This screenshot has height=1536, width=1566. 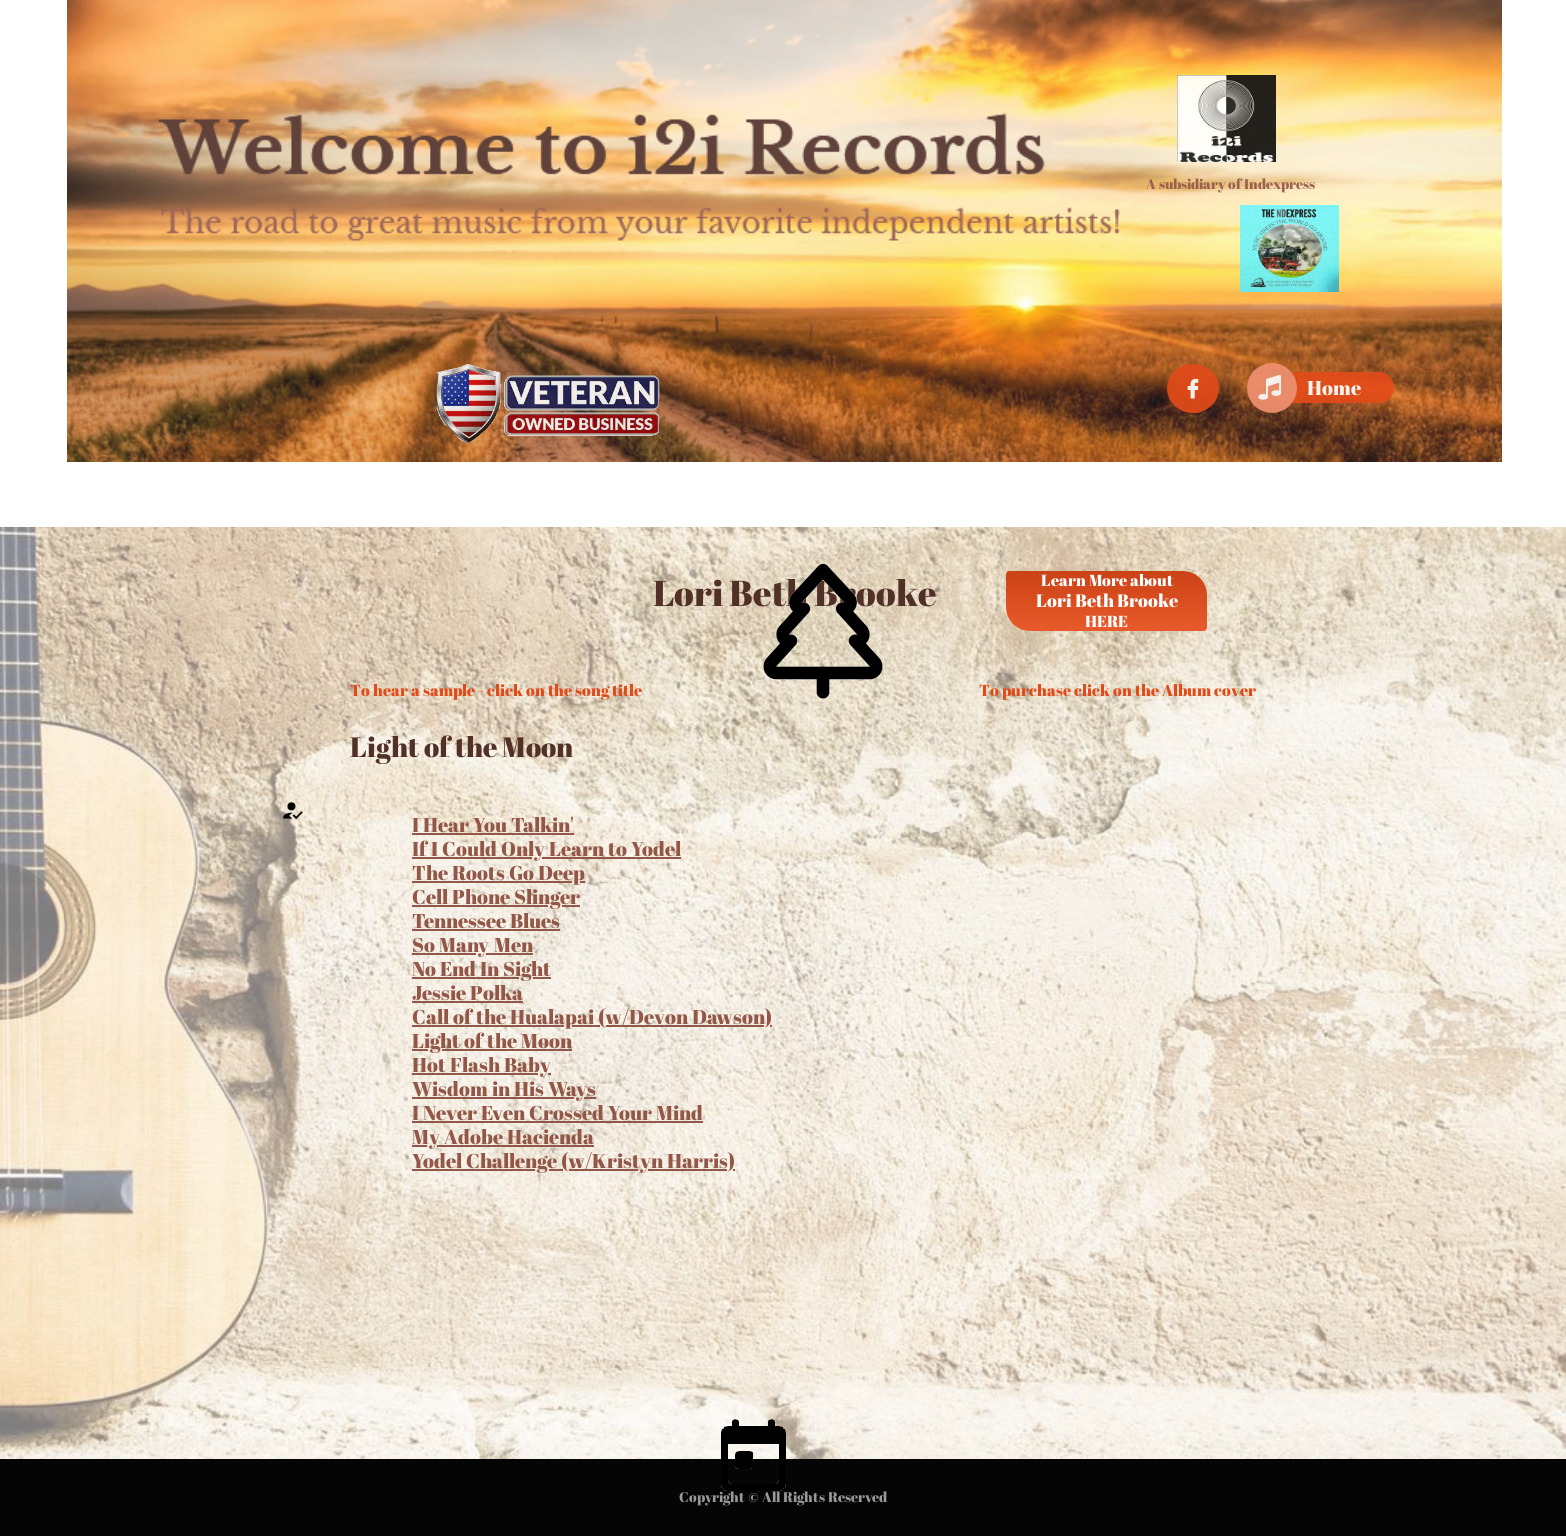 I want to click on access nature or outdoor-related content, so click(x=823, y=628).